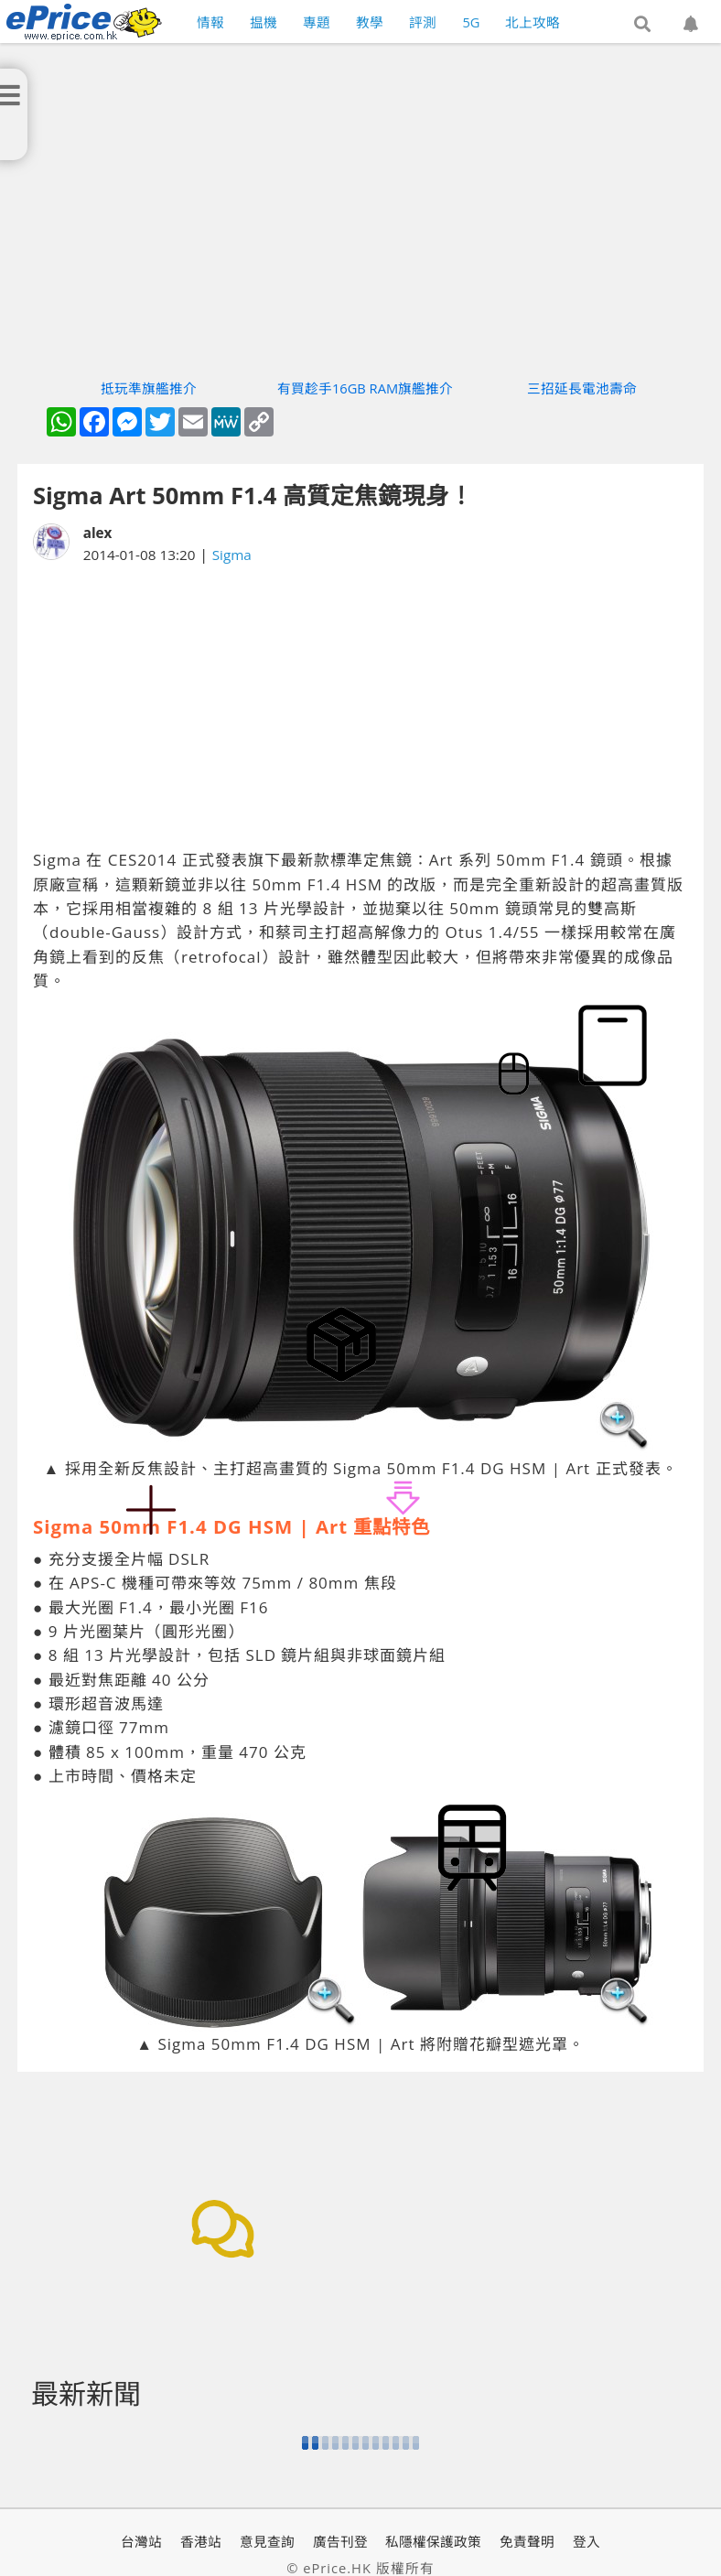 The image size is (721, 2576). Describe the element at coordinates (403, 1496) in the screenshot. I see `download file or content` at that location.